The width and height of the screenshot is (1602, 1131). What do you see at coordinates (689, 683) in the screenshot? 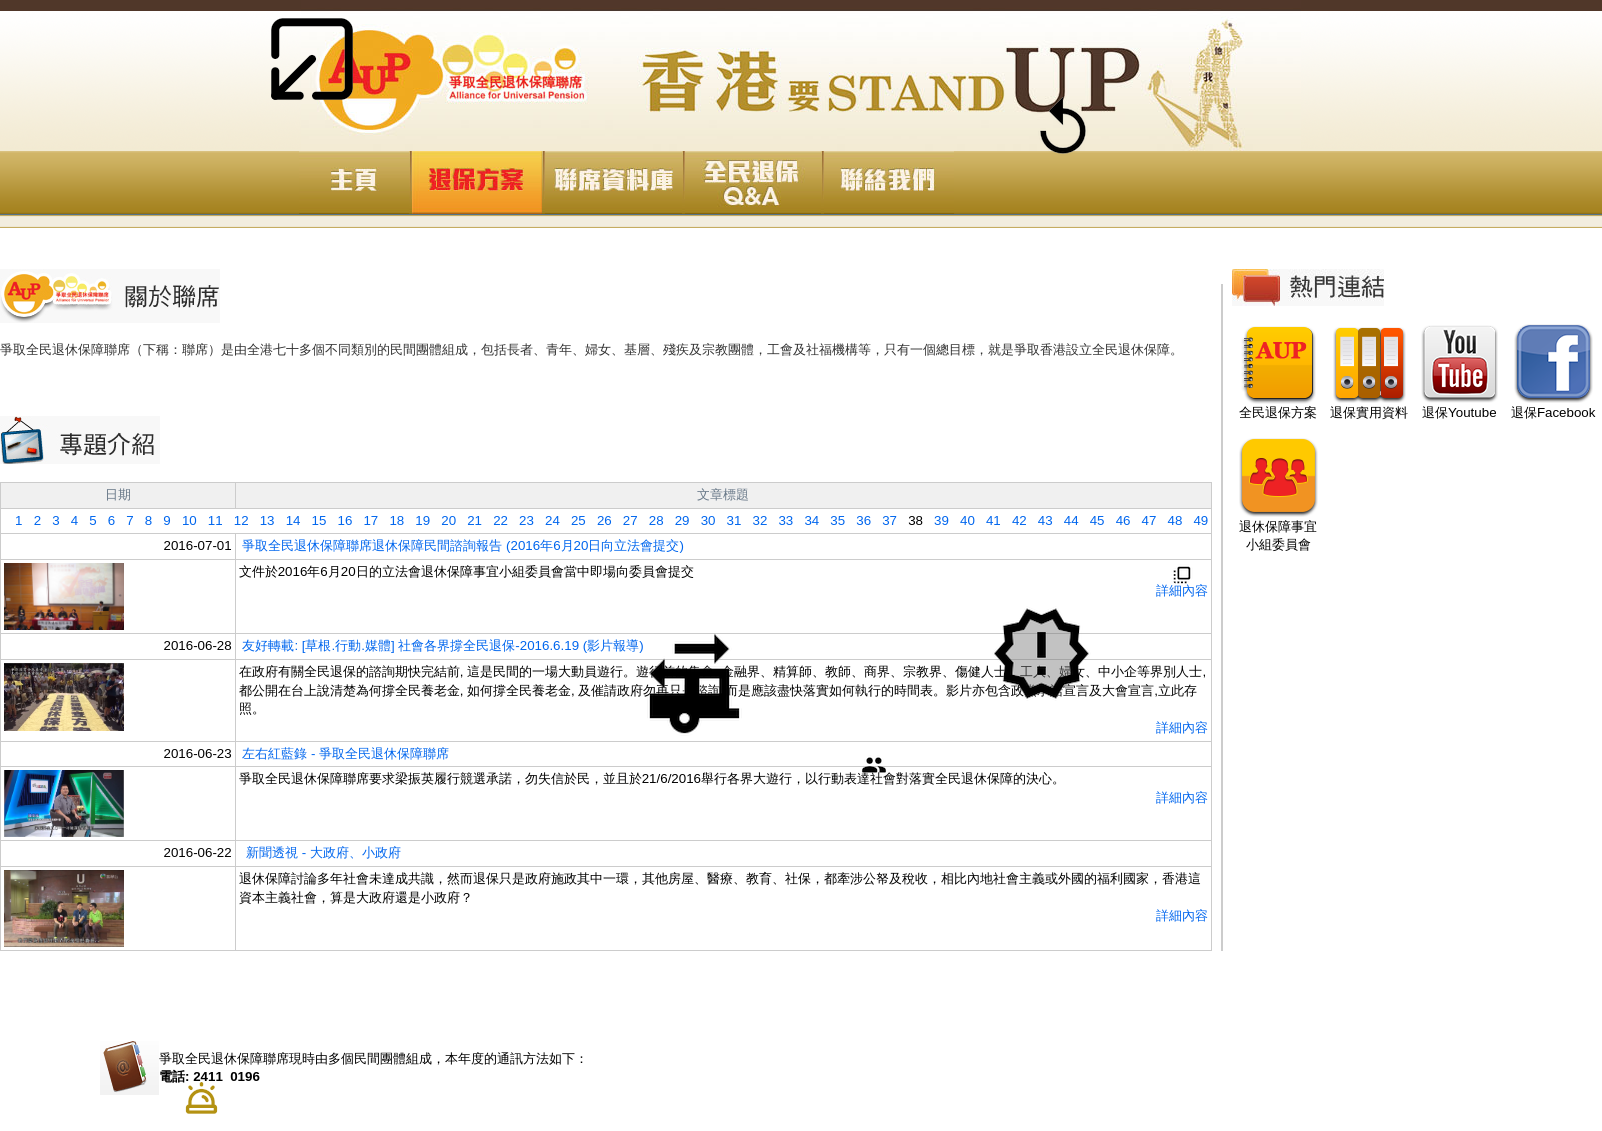
I see `indicates RV hookup amenities available` at bounding box center [689, 683].